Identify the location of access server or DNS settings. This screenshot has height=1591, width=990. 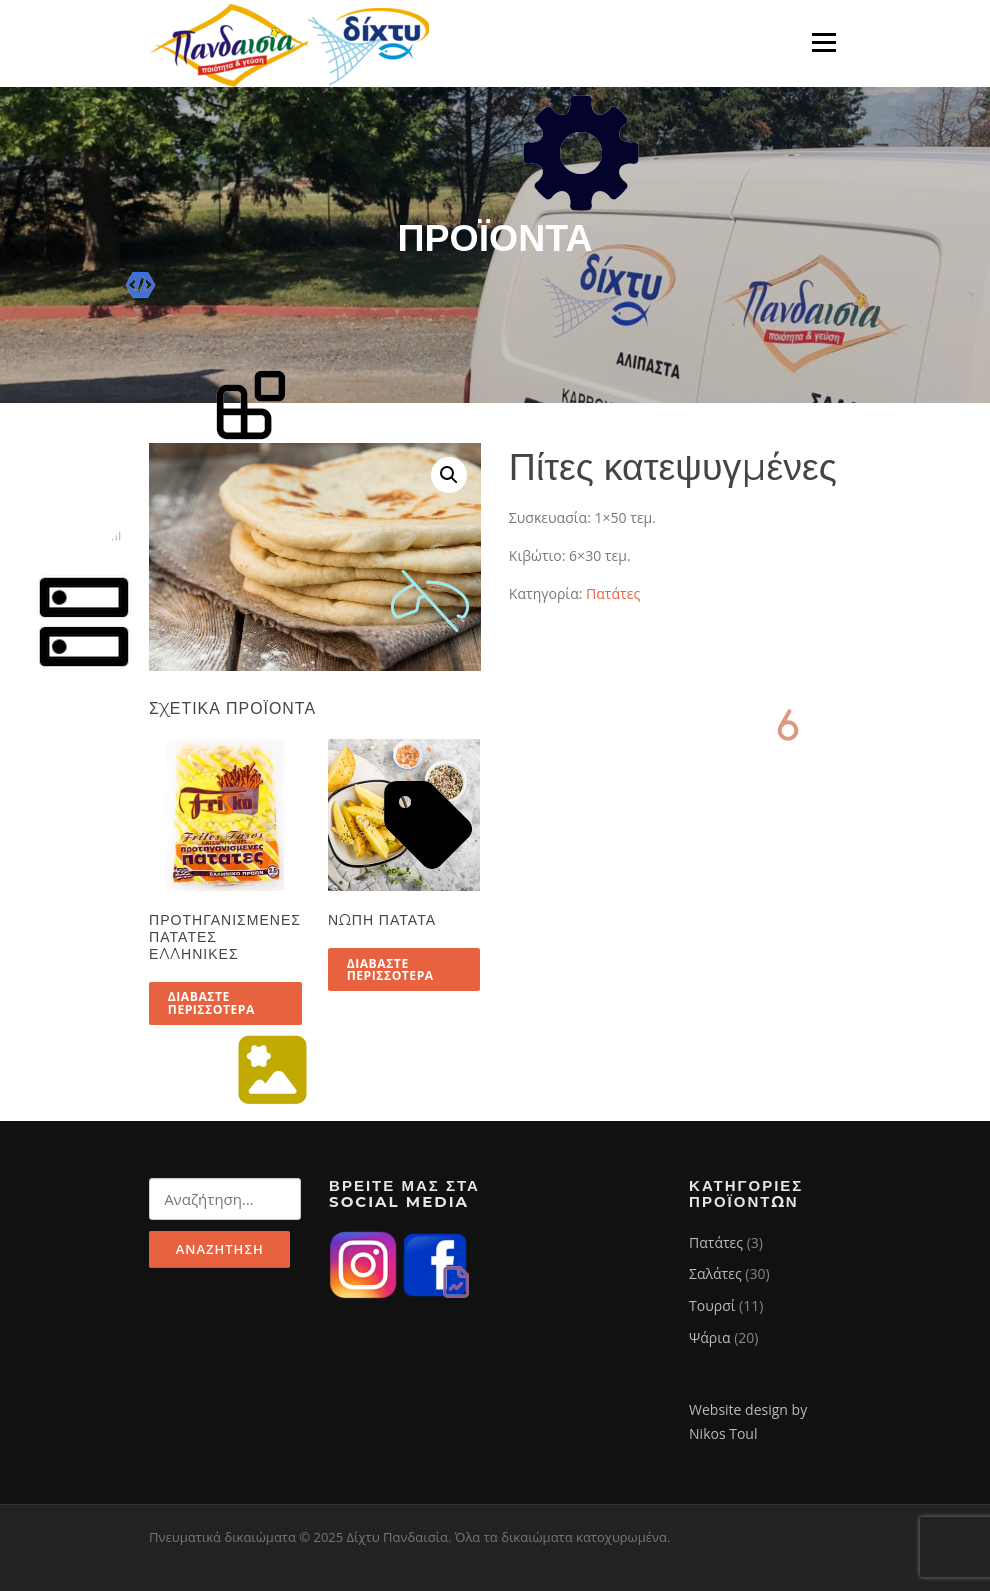
(84, 622).